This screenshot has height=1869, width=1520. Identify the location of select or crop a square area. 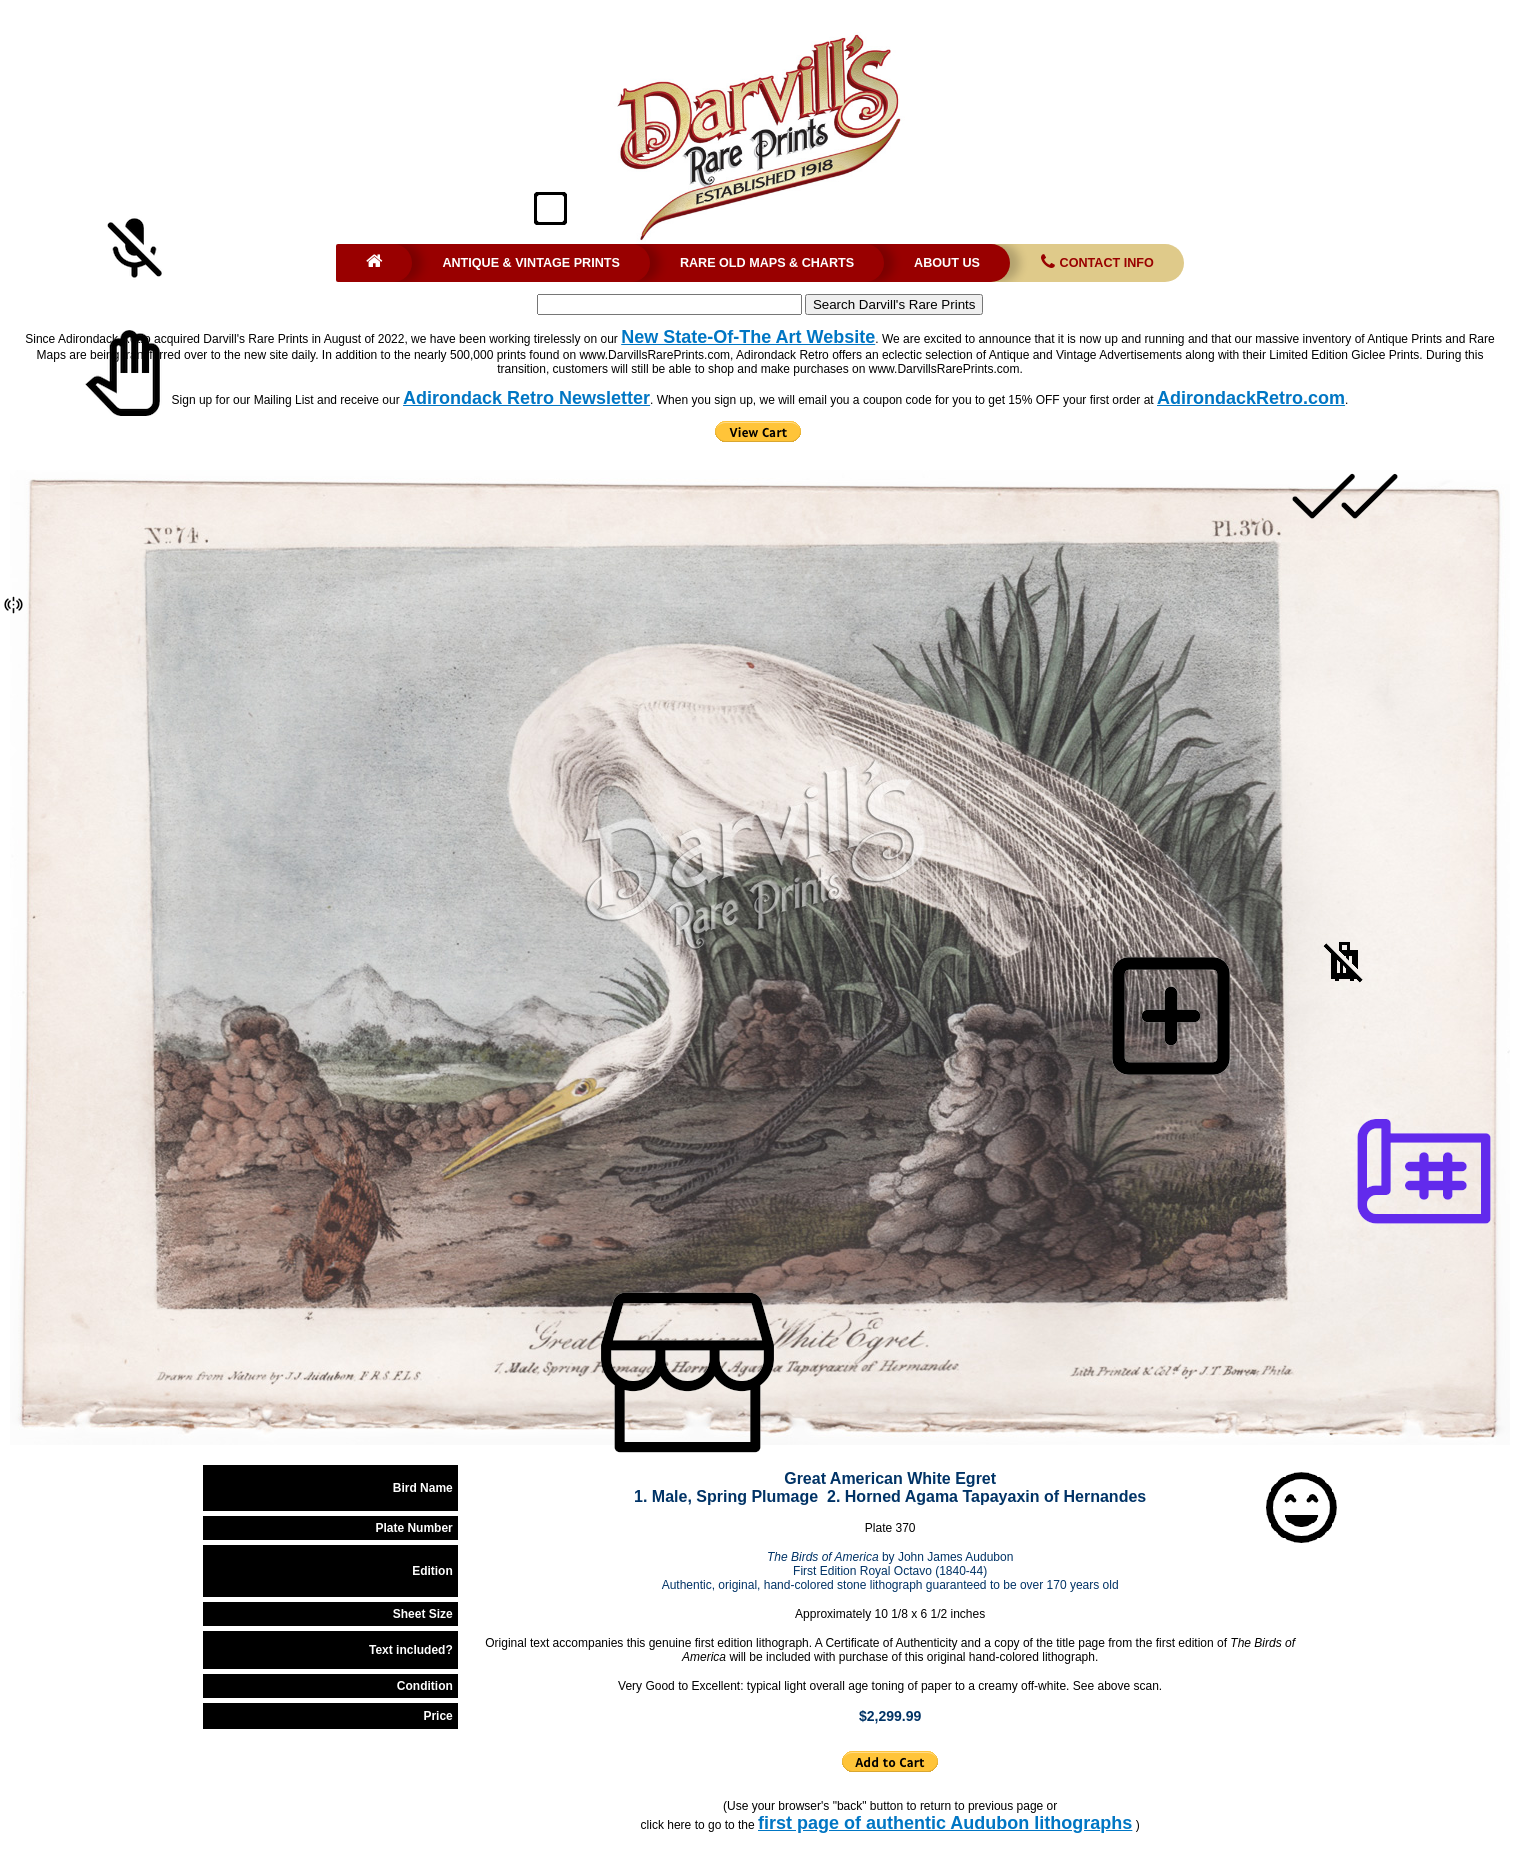
(550, 208).